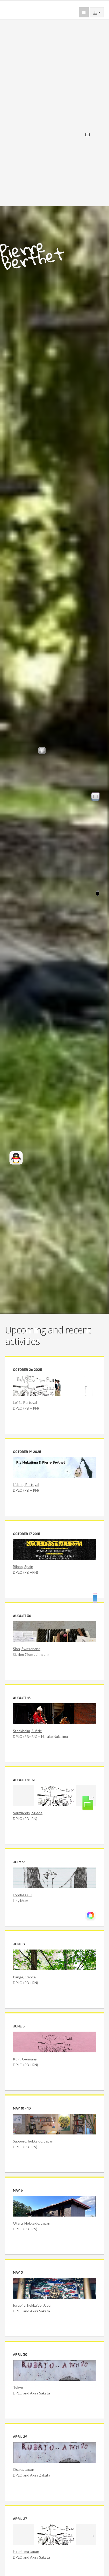 The image size is (109, 2576). Describe the element at coordinates (95, 797) in the screenshot. I see `open aseprite pixel art editor` at that location.